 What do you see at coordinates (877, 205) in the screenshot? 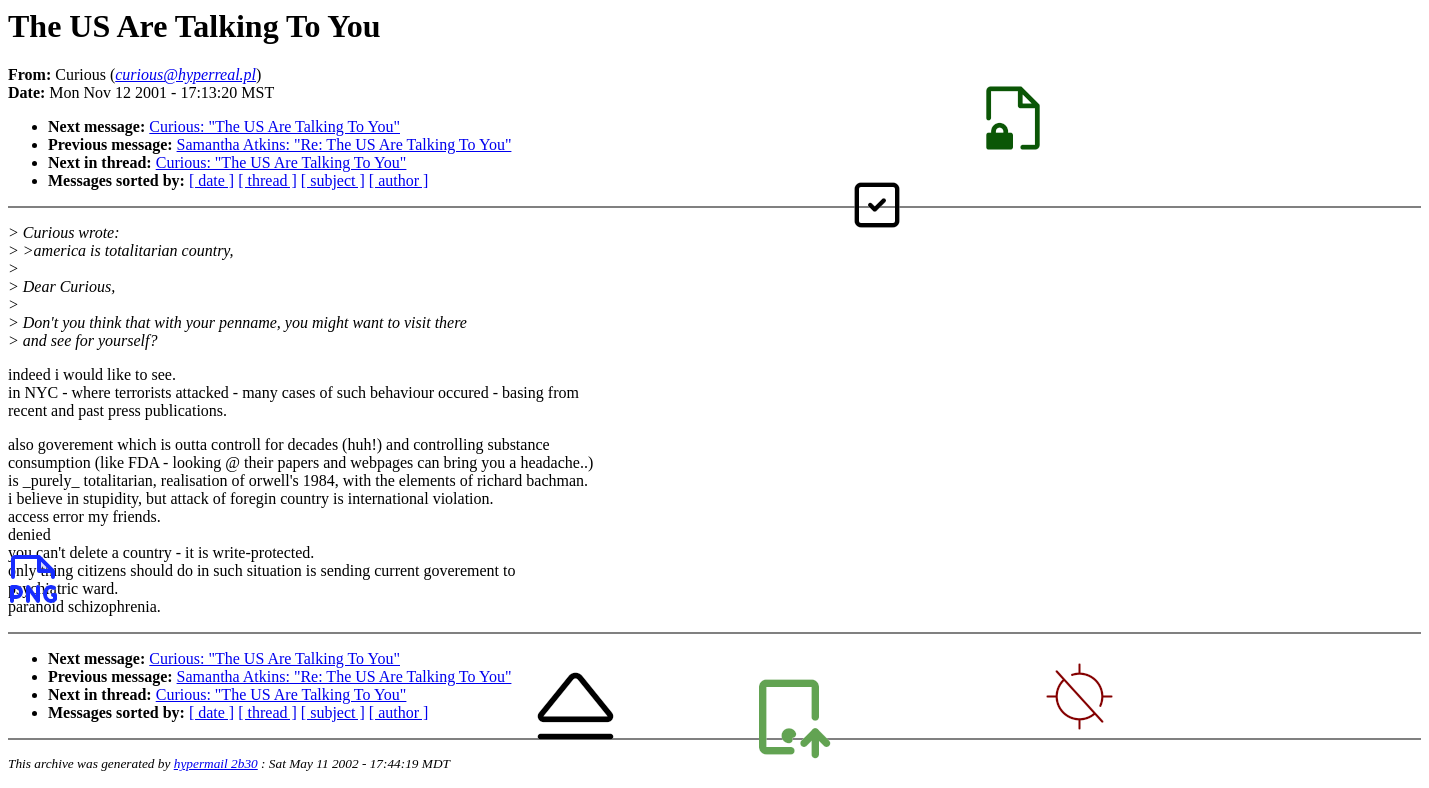
I see `mark a task or item as complete` at bounding box center [877, 205].